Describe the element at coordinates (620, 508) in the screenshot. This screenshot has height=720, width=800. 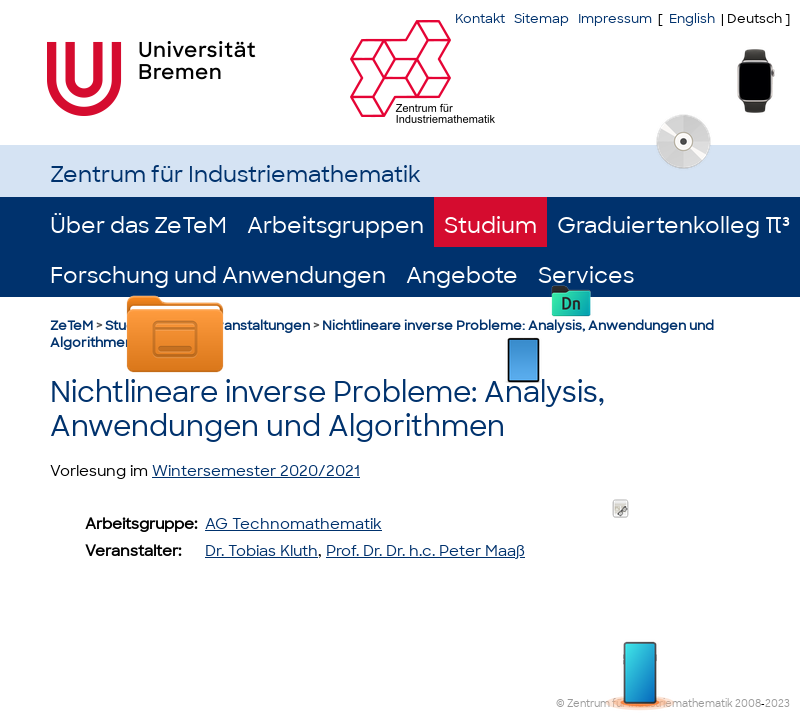
I see `open the documents app` at that location.